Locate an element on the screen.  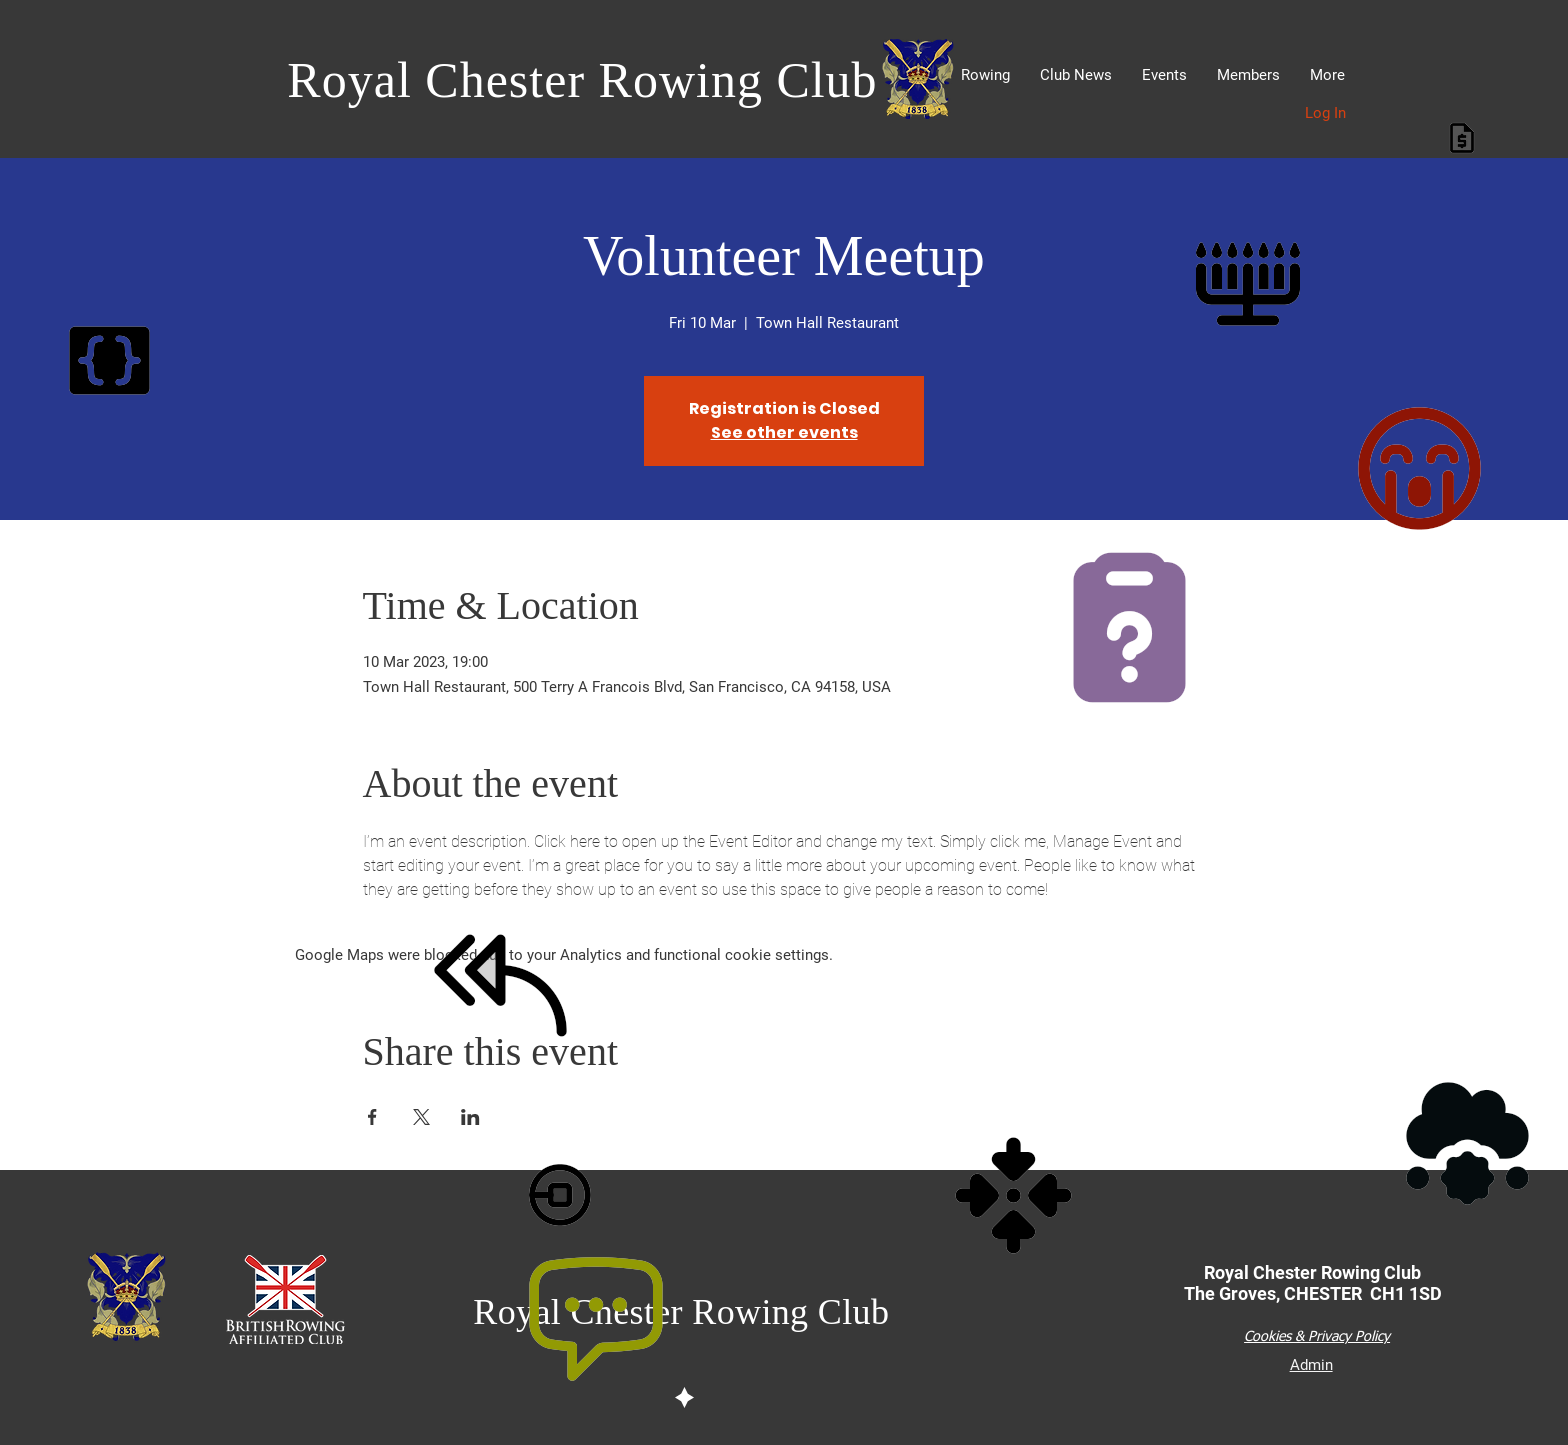
view unanswered or pending form questions is located at coordinates (1129, 627).